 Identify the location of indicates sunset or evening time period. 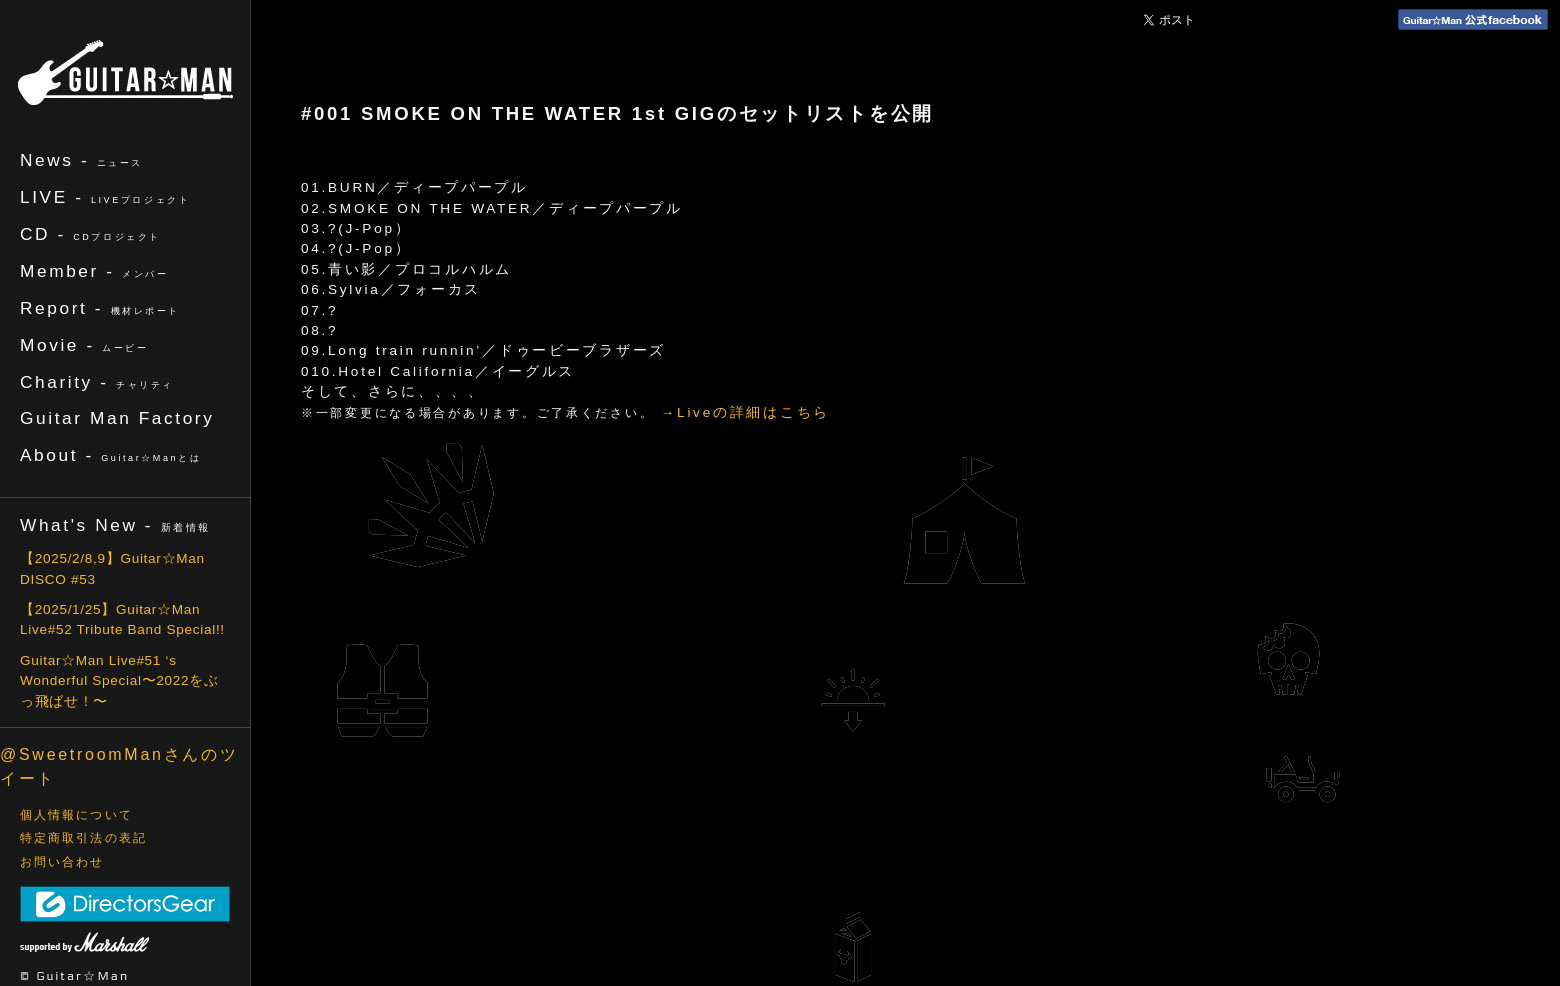
(853, 701).